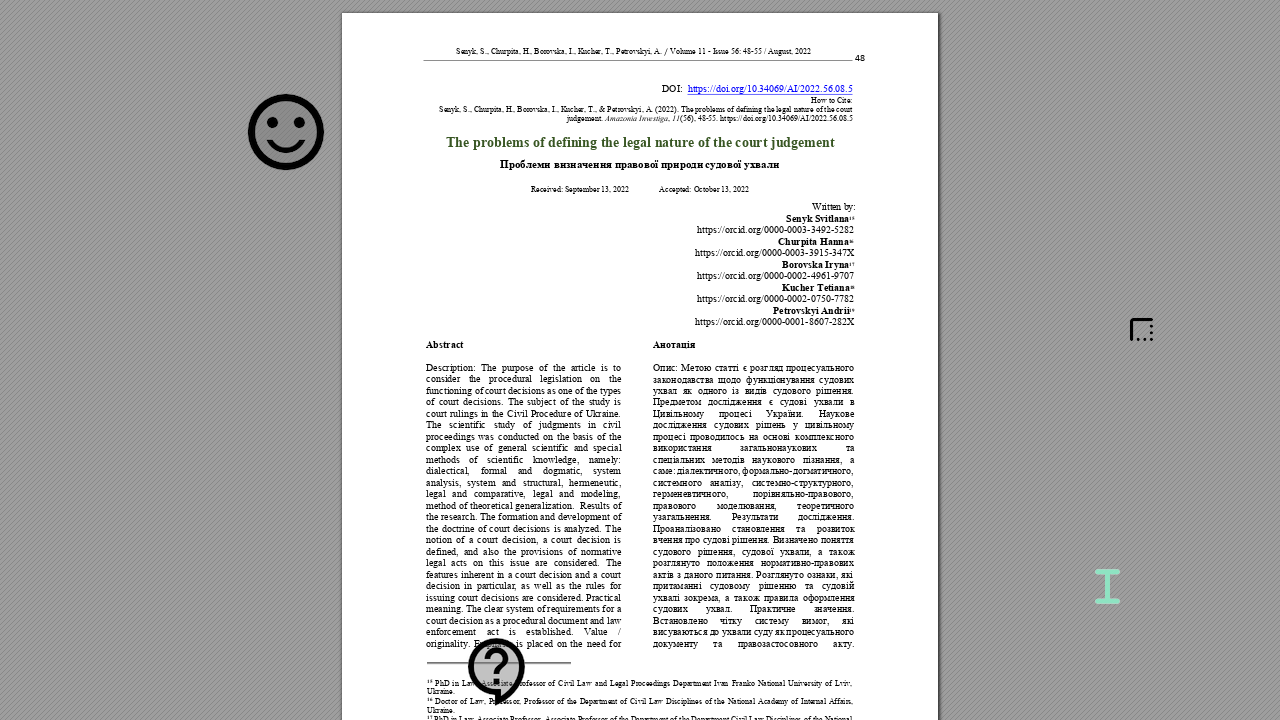  I want to click on add an emoji or reaction to a message, so click(286, 132).